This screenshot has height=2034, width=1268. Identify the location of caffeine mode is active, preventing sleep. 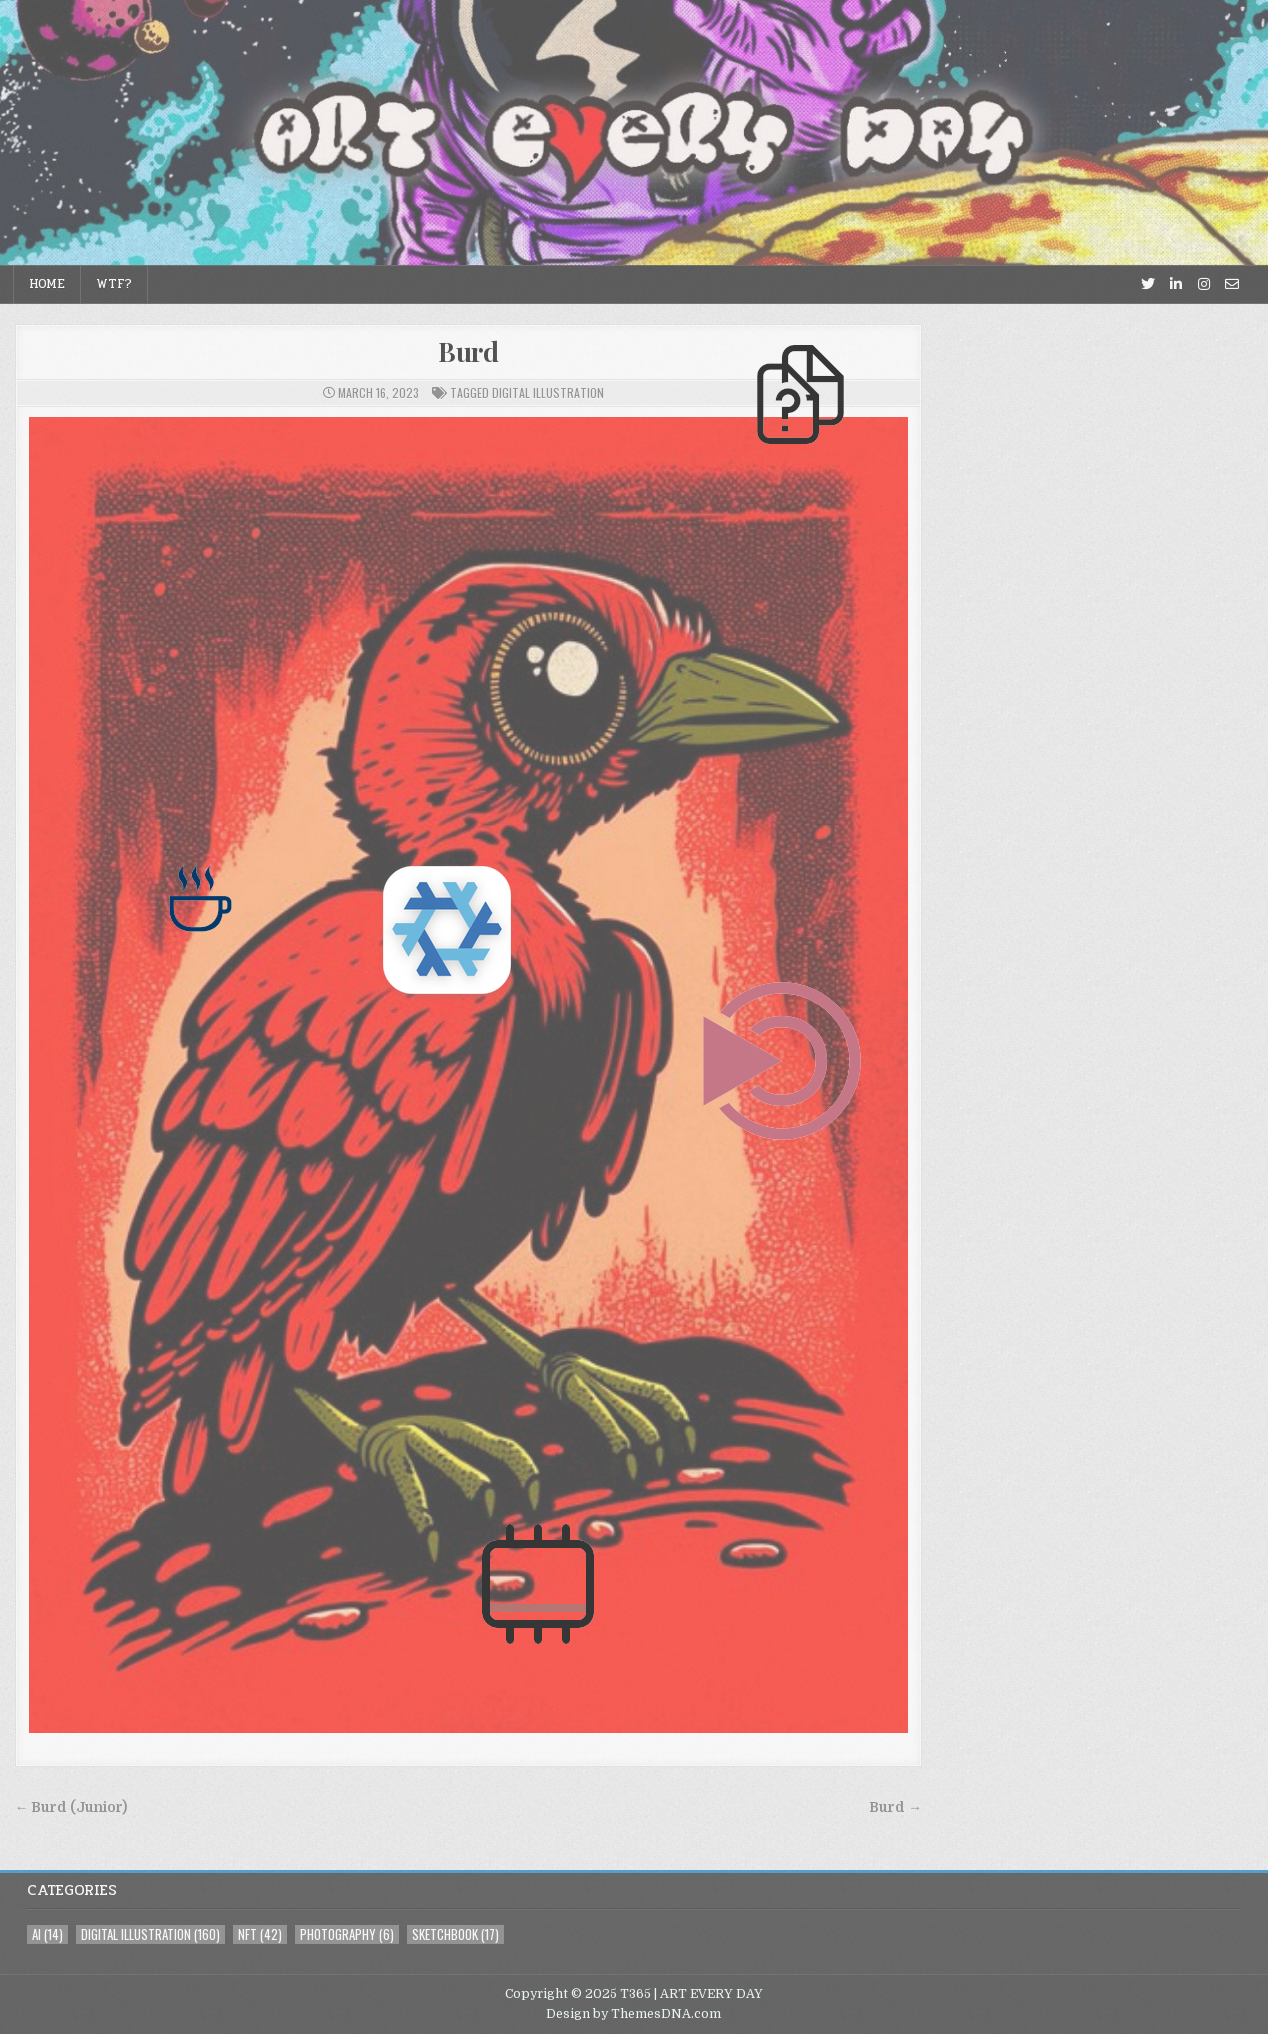
(200, 900).